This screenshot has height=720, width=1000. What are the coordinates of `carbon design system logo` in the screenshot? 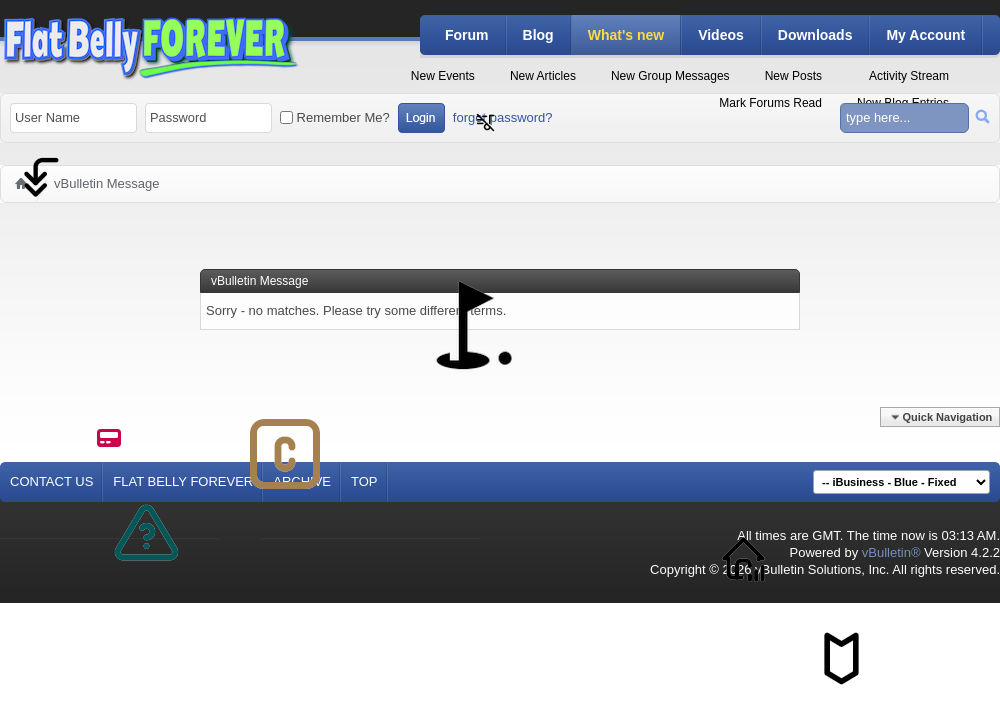 It's located at (285, 454).